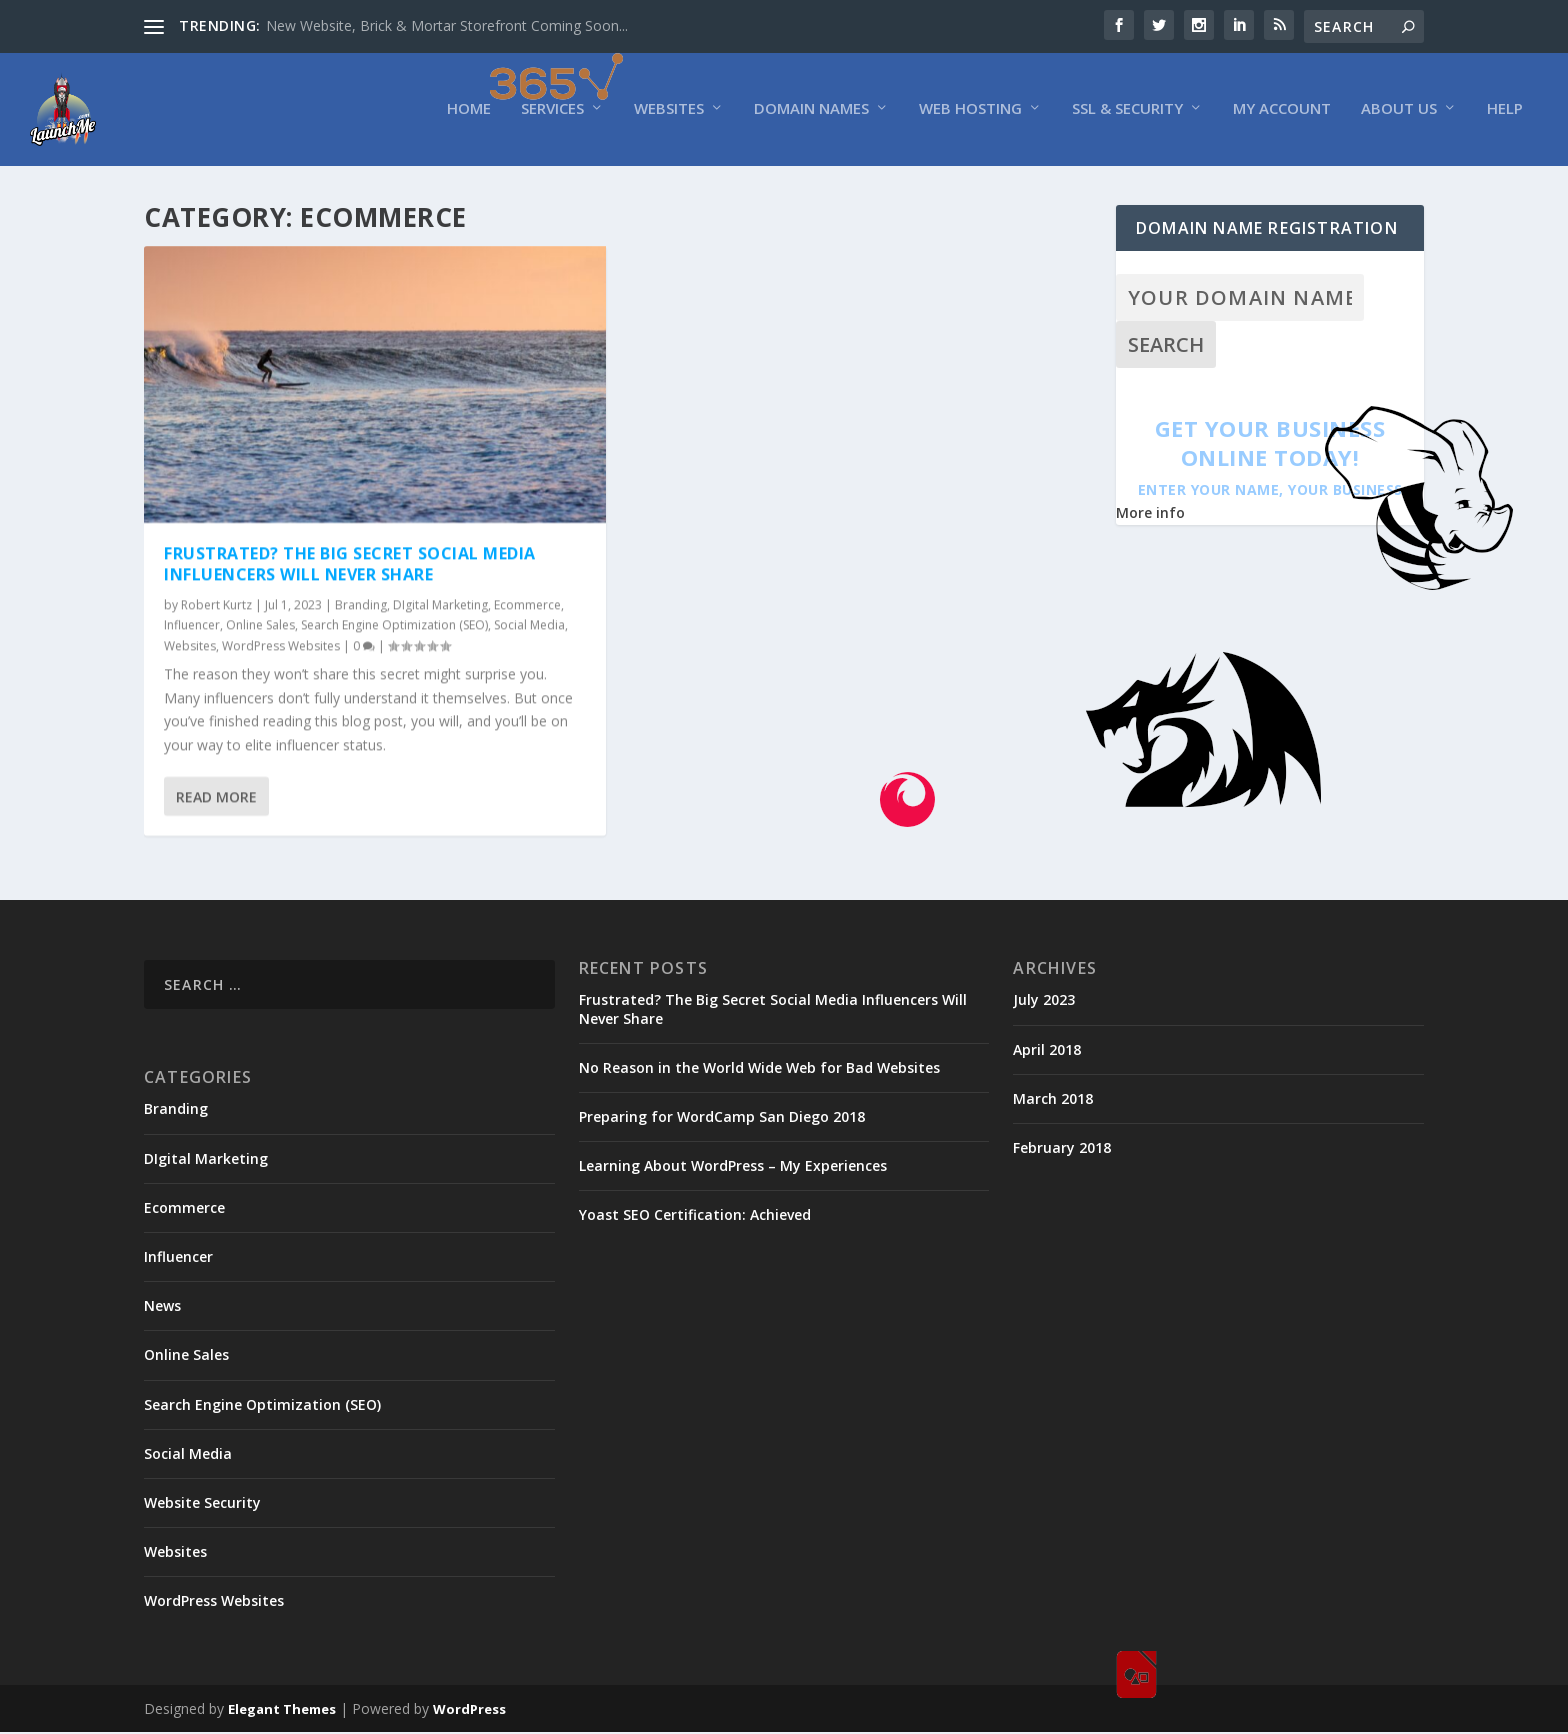 This screenshot has width=1568, height=1734. I want to click on open LibreOffice Draw application, so click(1136, 1674).